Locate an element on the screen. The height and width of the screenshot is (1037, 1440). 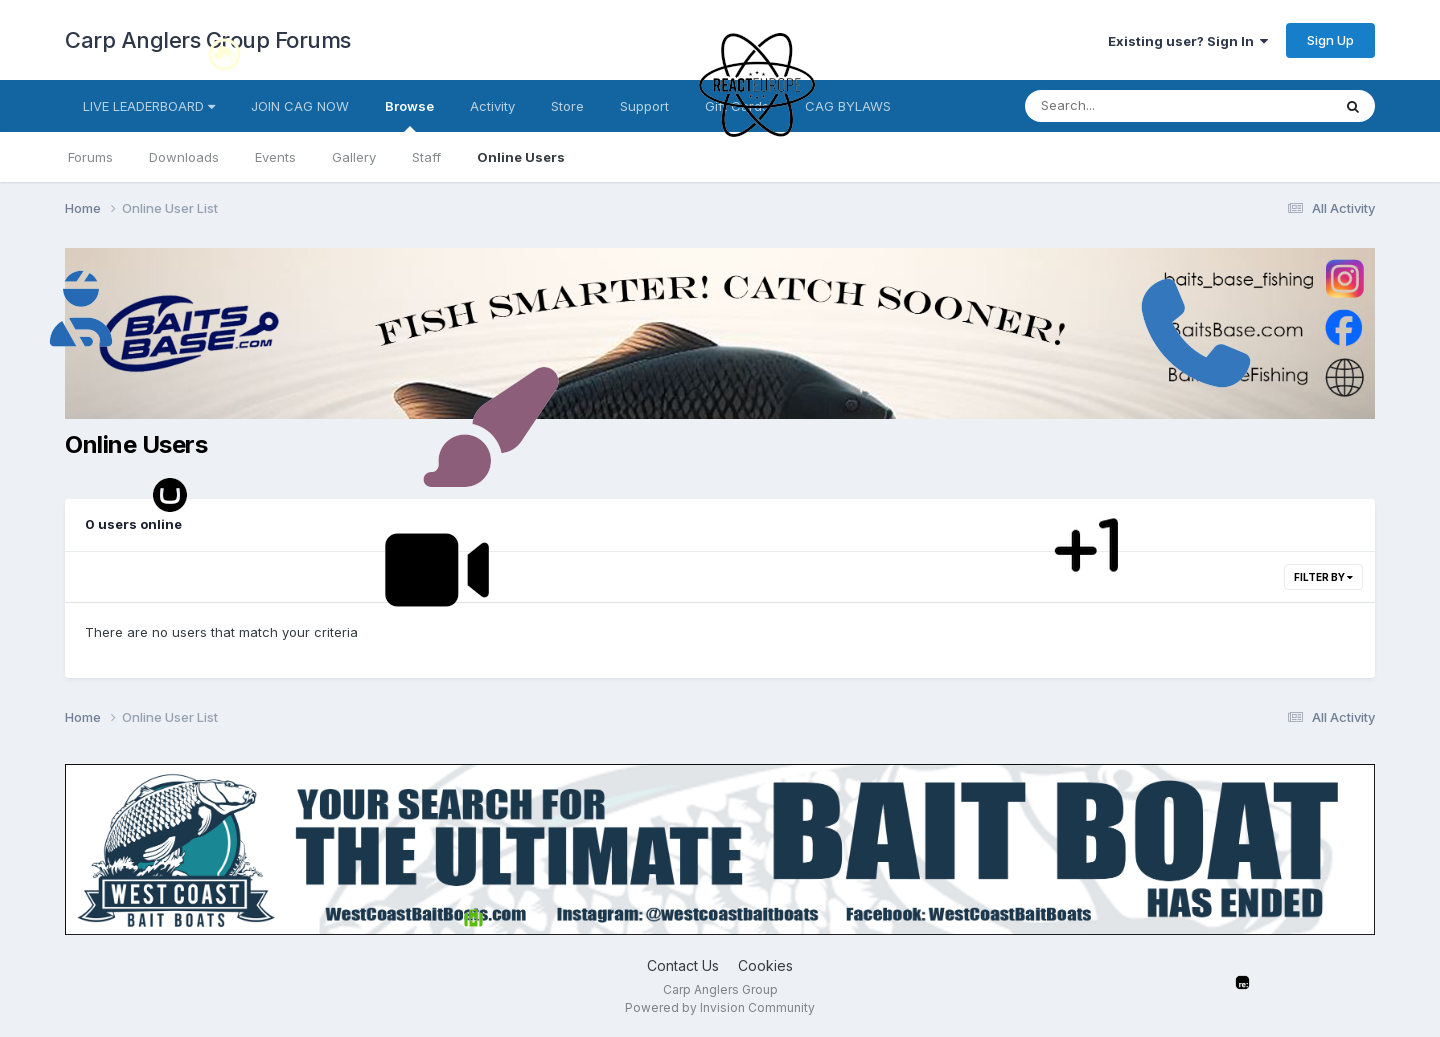
add one to a count or quantity is located at coordinates (1088, 546).